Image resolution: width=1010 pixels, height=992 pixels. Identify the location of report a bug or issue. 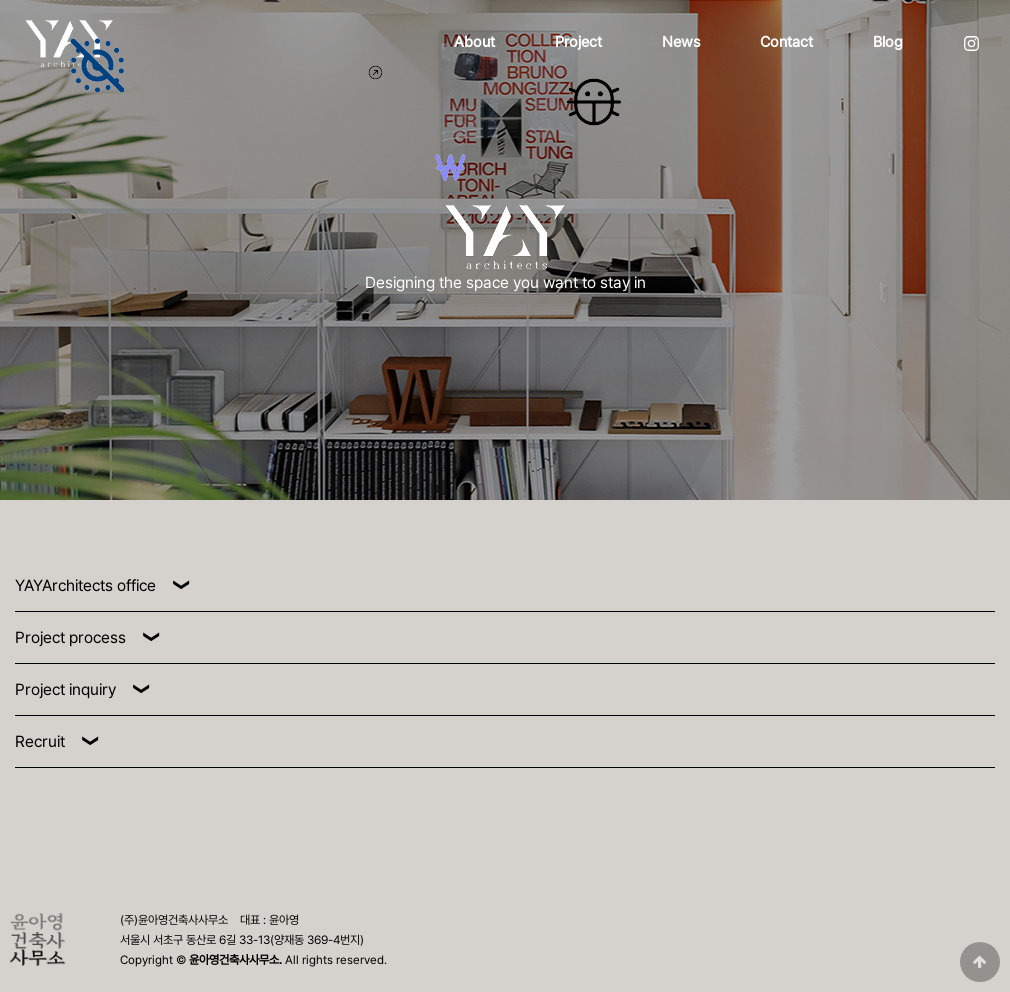
(594, 102).